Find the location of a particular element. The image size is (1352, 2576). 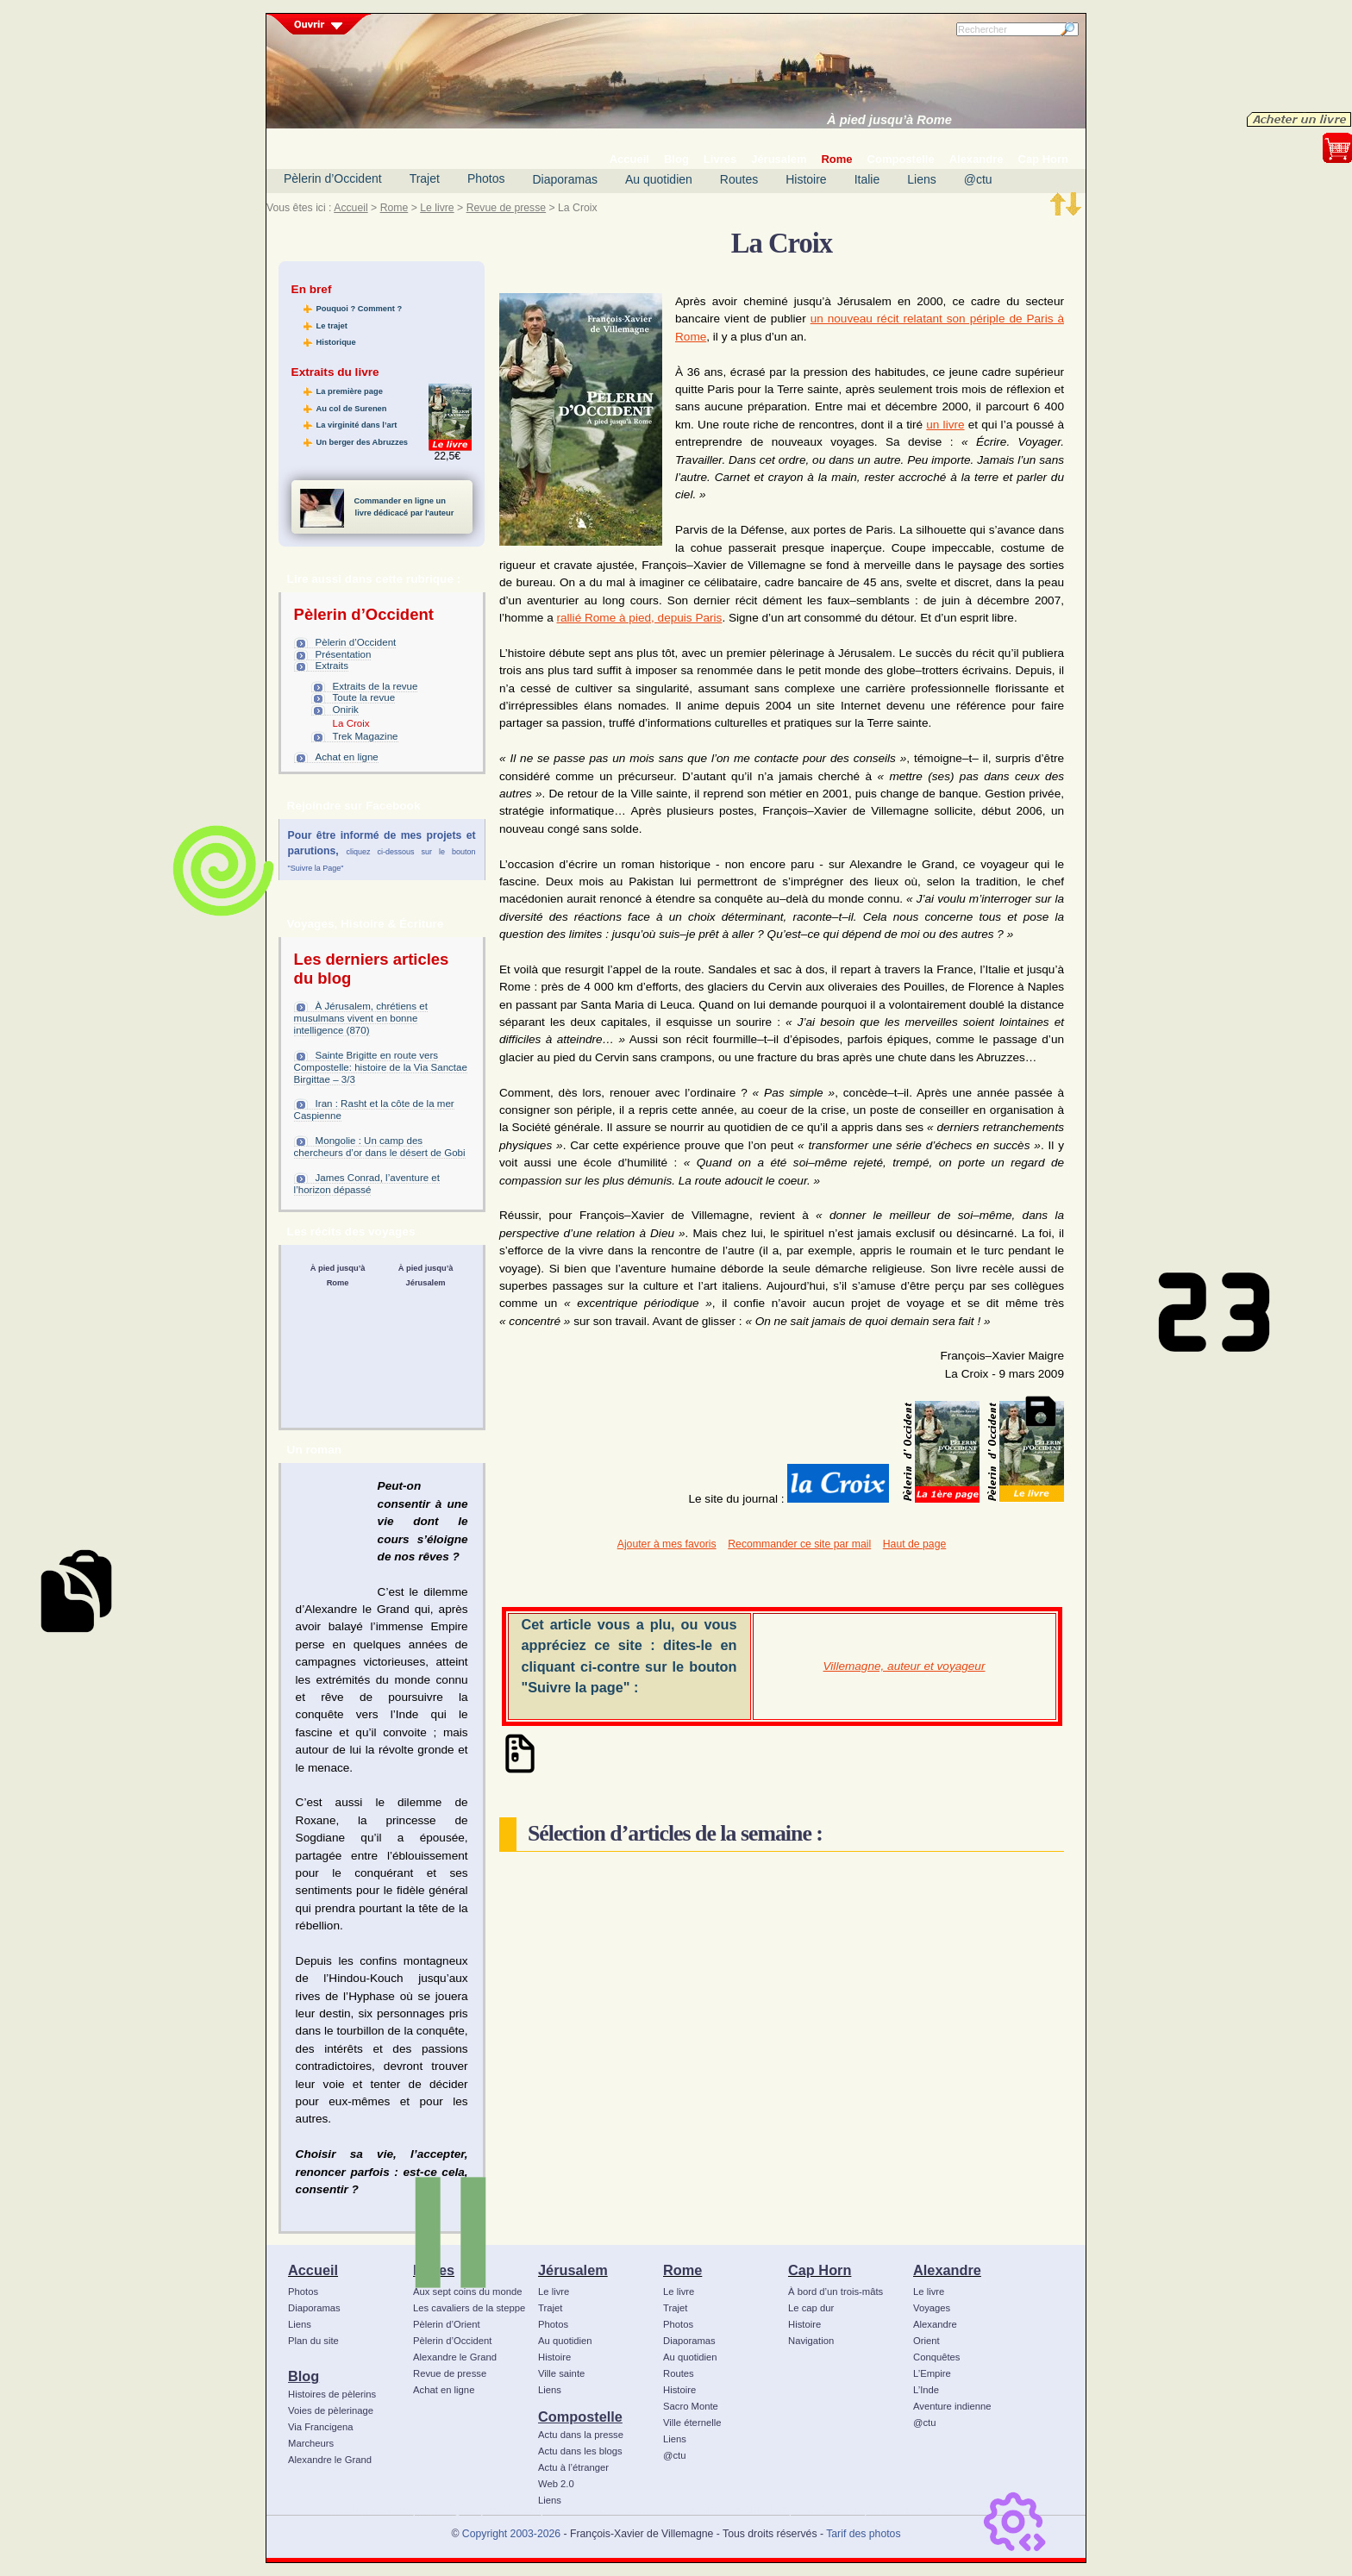

view compressed or archived files is located at coordinates (520, 1754).